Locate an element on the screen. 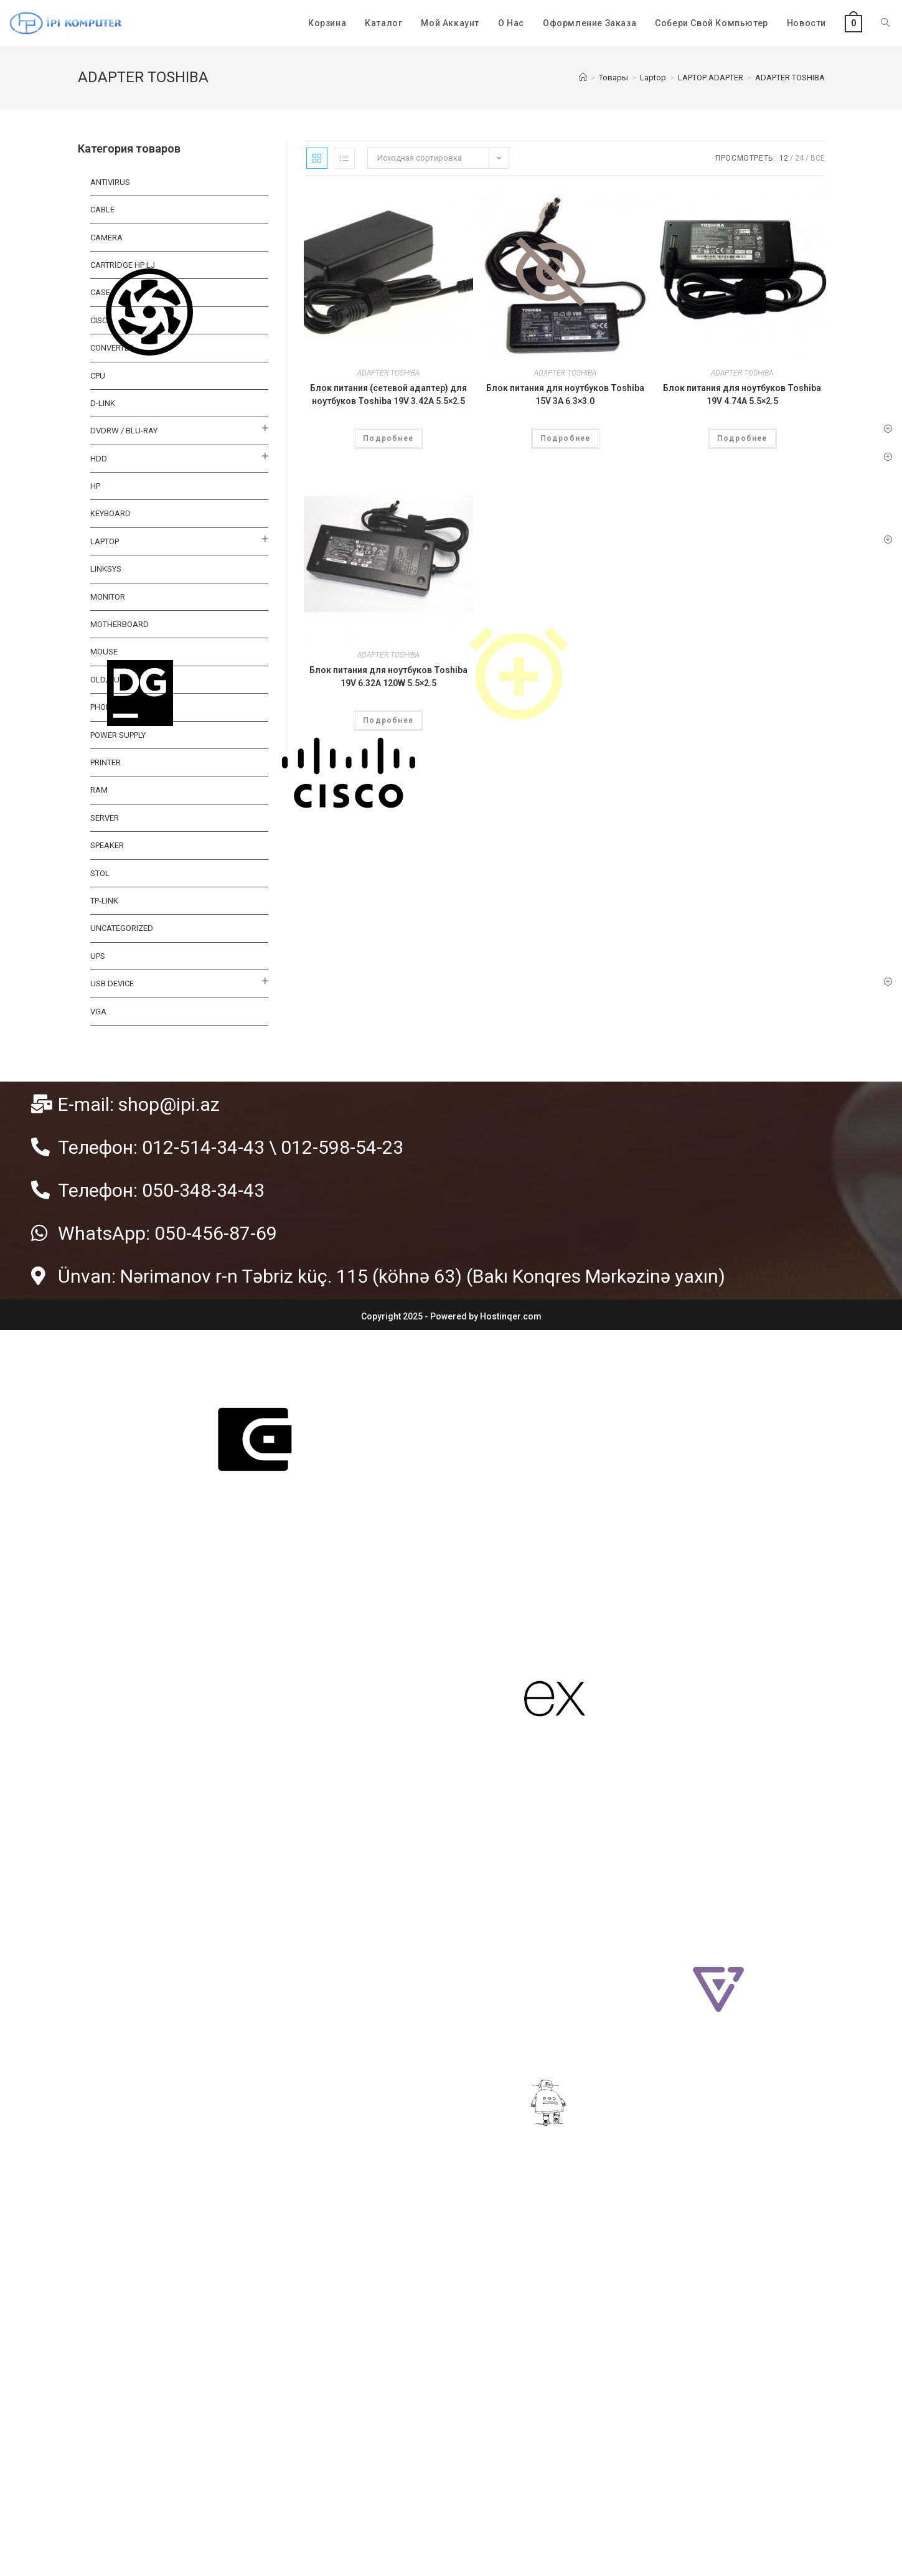 The height and width of the screenshot is (2576, 902). navigate to AntV data visualization library is located at coordinates (718, 1989).